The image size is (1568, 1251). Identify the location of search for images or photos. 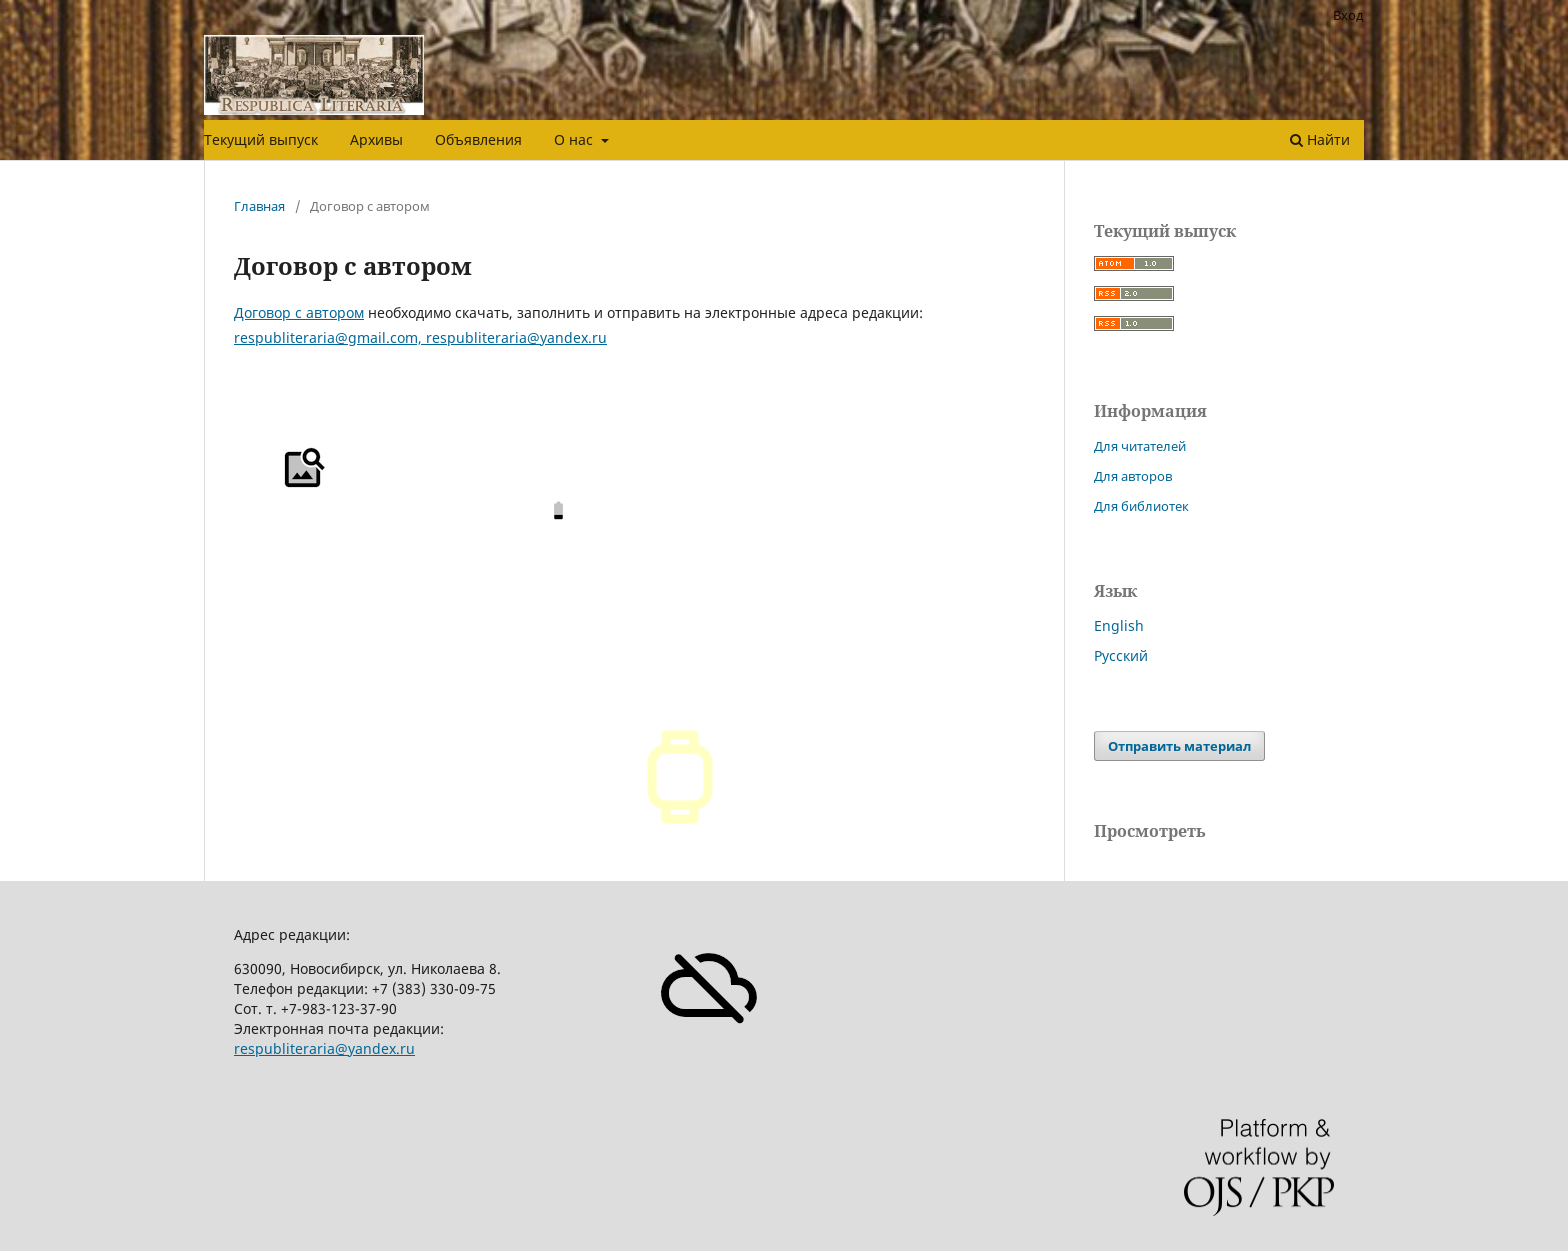
(304, 467).